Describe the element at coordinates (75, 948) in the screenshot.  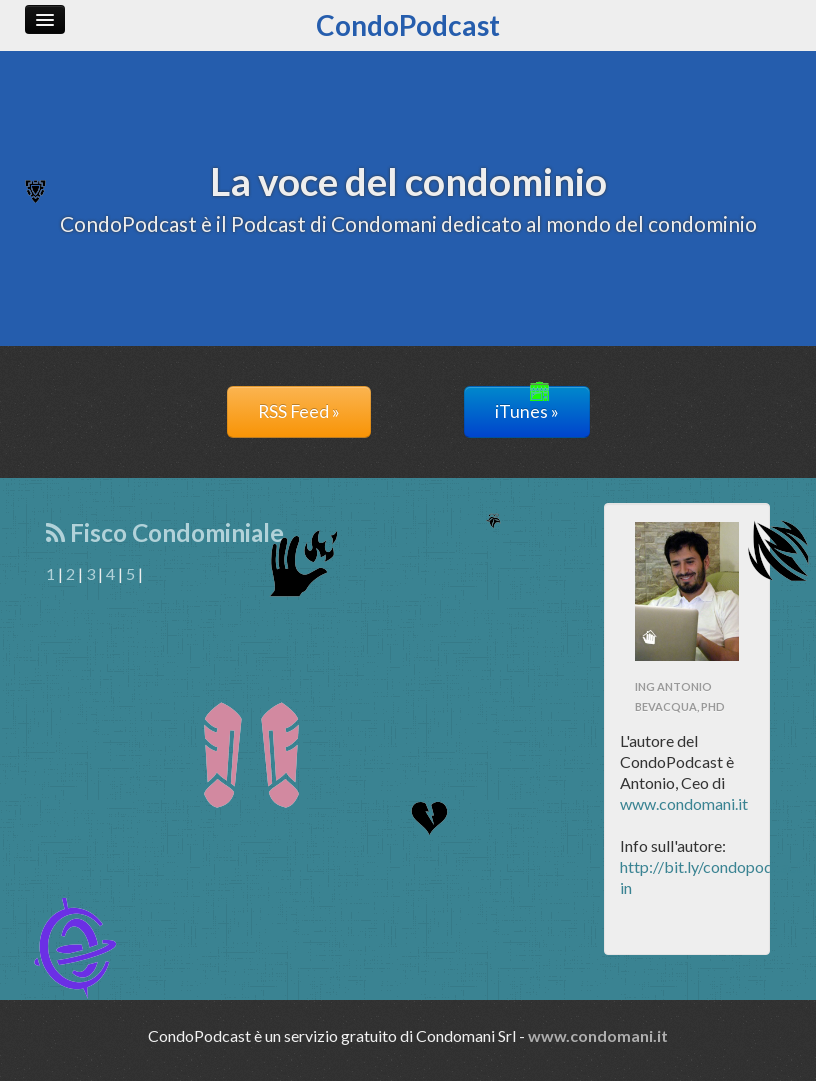
I see `access gyroscope or motion sensor settings` at that location.